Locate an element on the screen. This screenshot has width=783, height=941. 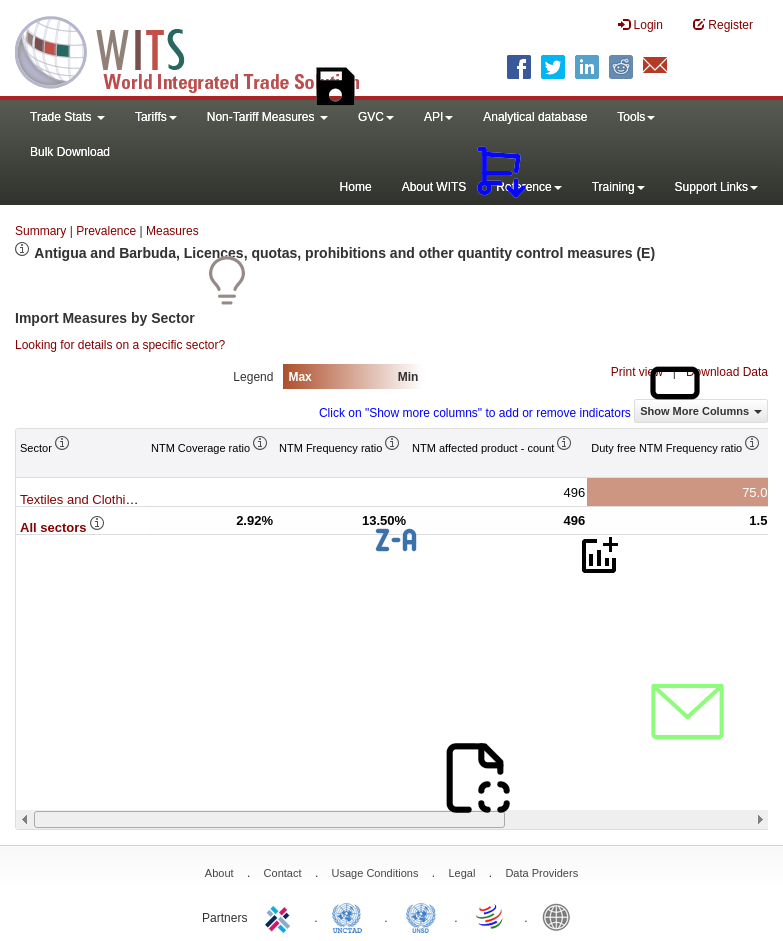
add a new chart or graph is located at coordinates (599, 556).